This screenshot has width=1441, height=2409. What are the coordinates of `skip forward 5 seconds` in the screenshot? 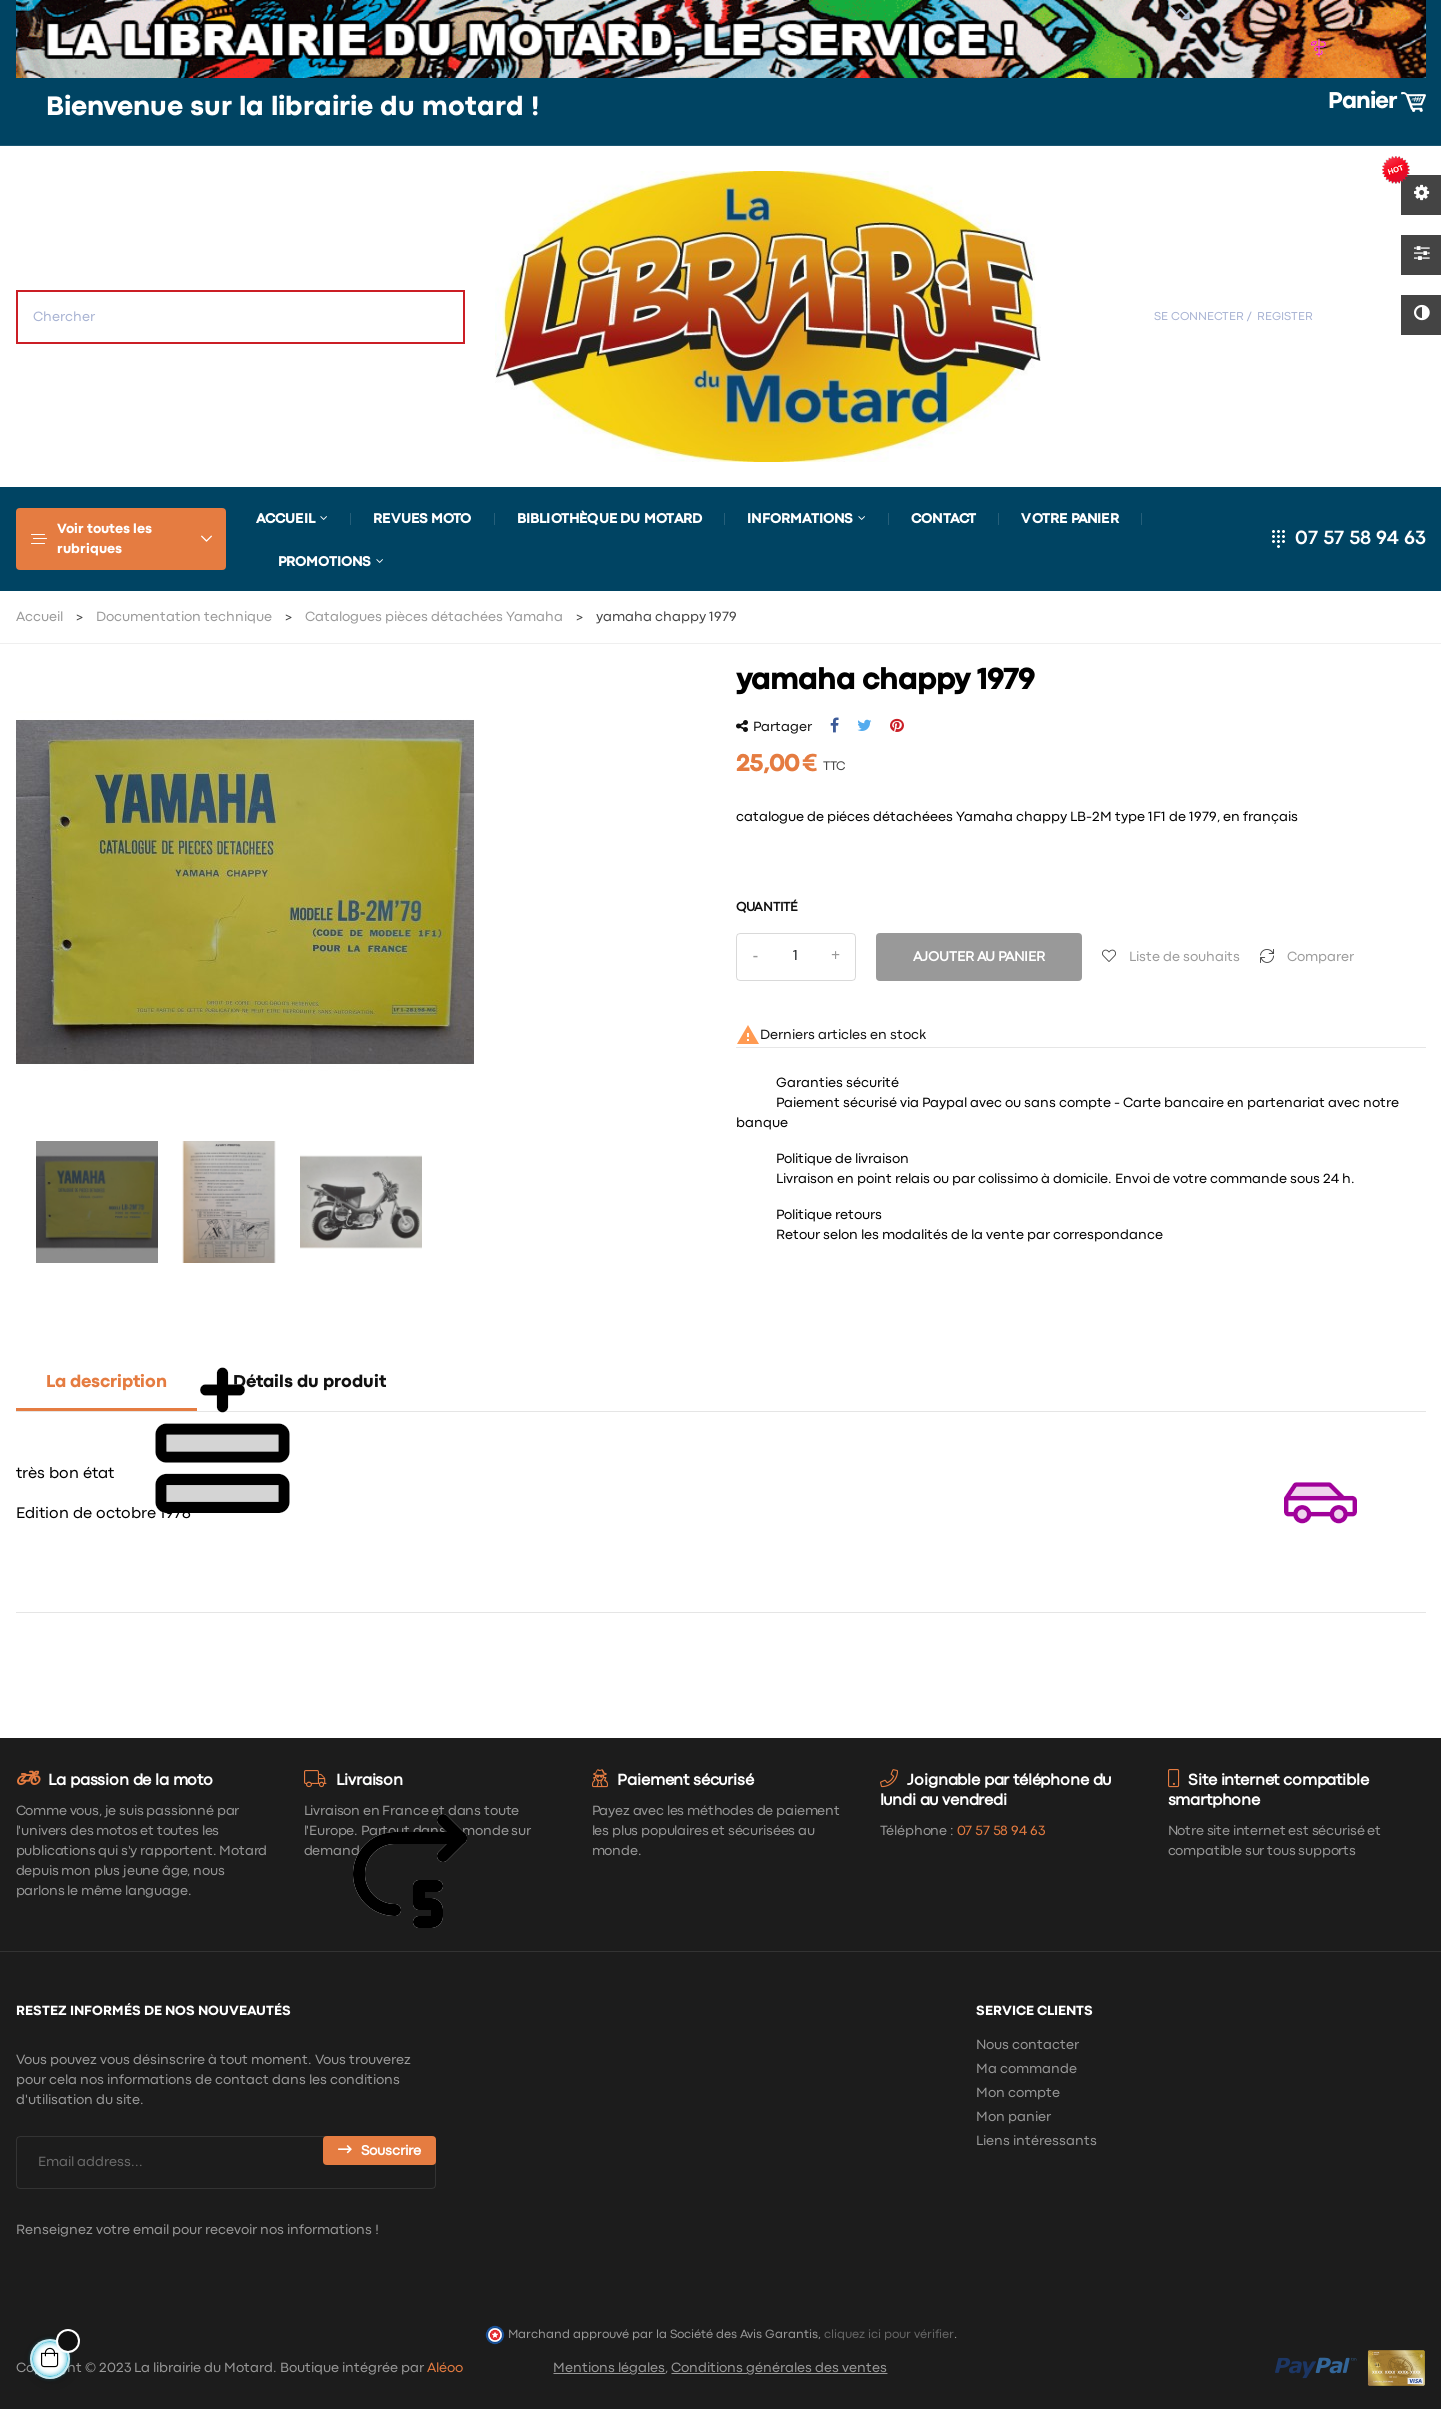 It's located at (413, 1874).